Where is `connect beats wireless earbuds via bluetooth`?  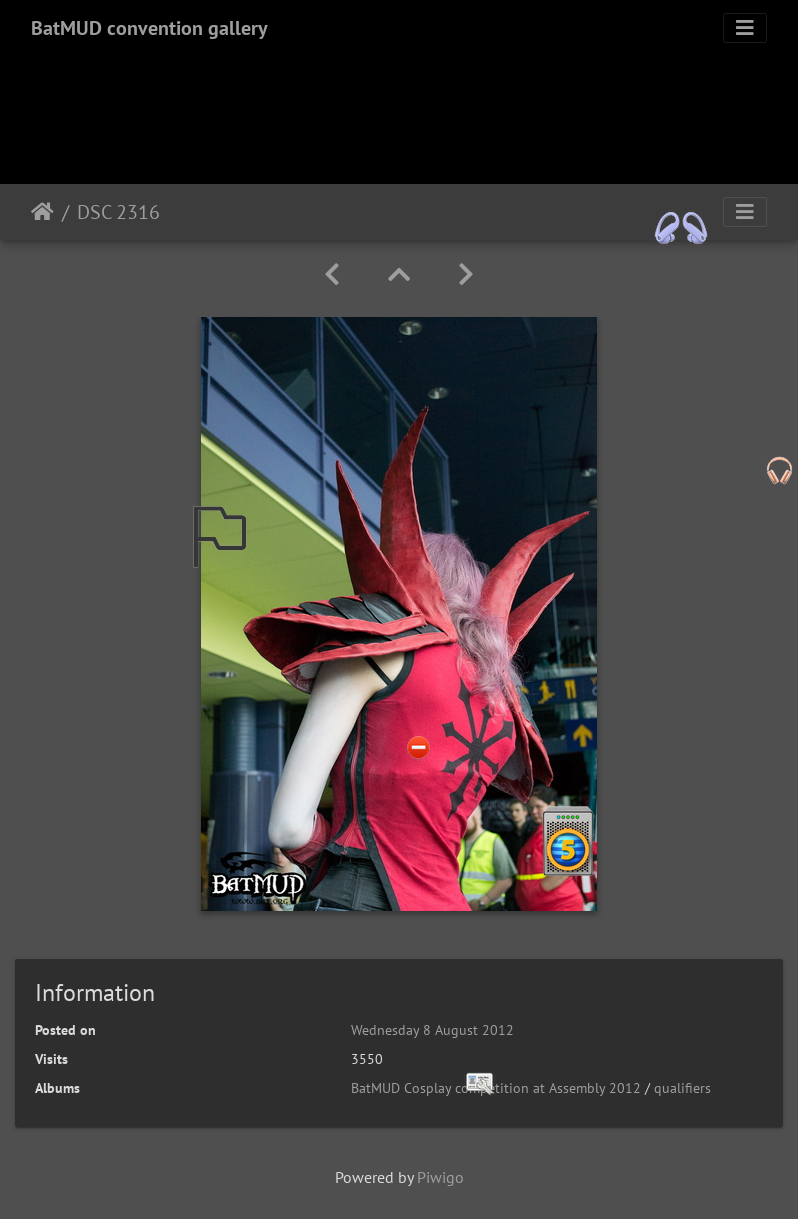
connect beats wireless earbuds via bluetooth is located at coordinates (681, 230).